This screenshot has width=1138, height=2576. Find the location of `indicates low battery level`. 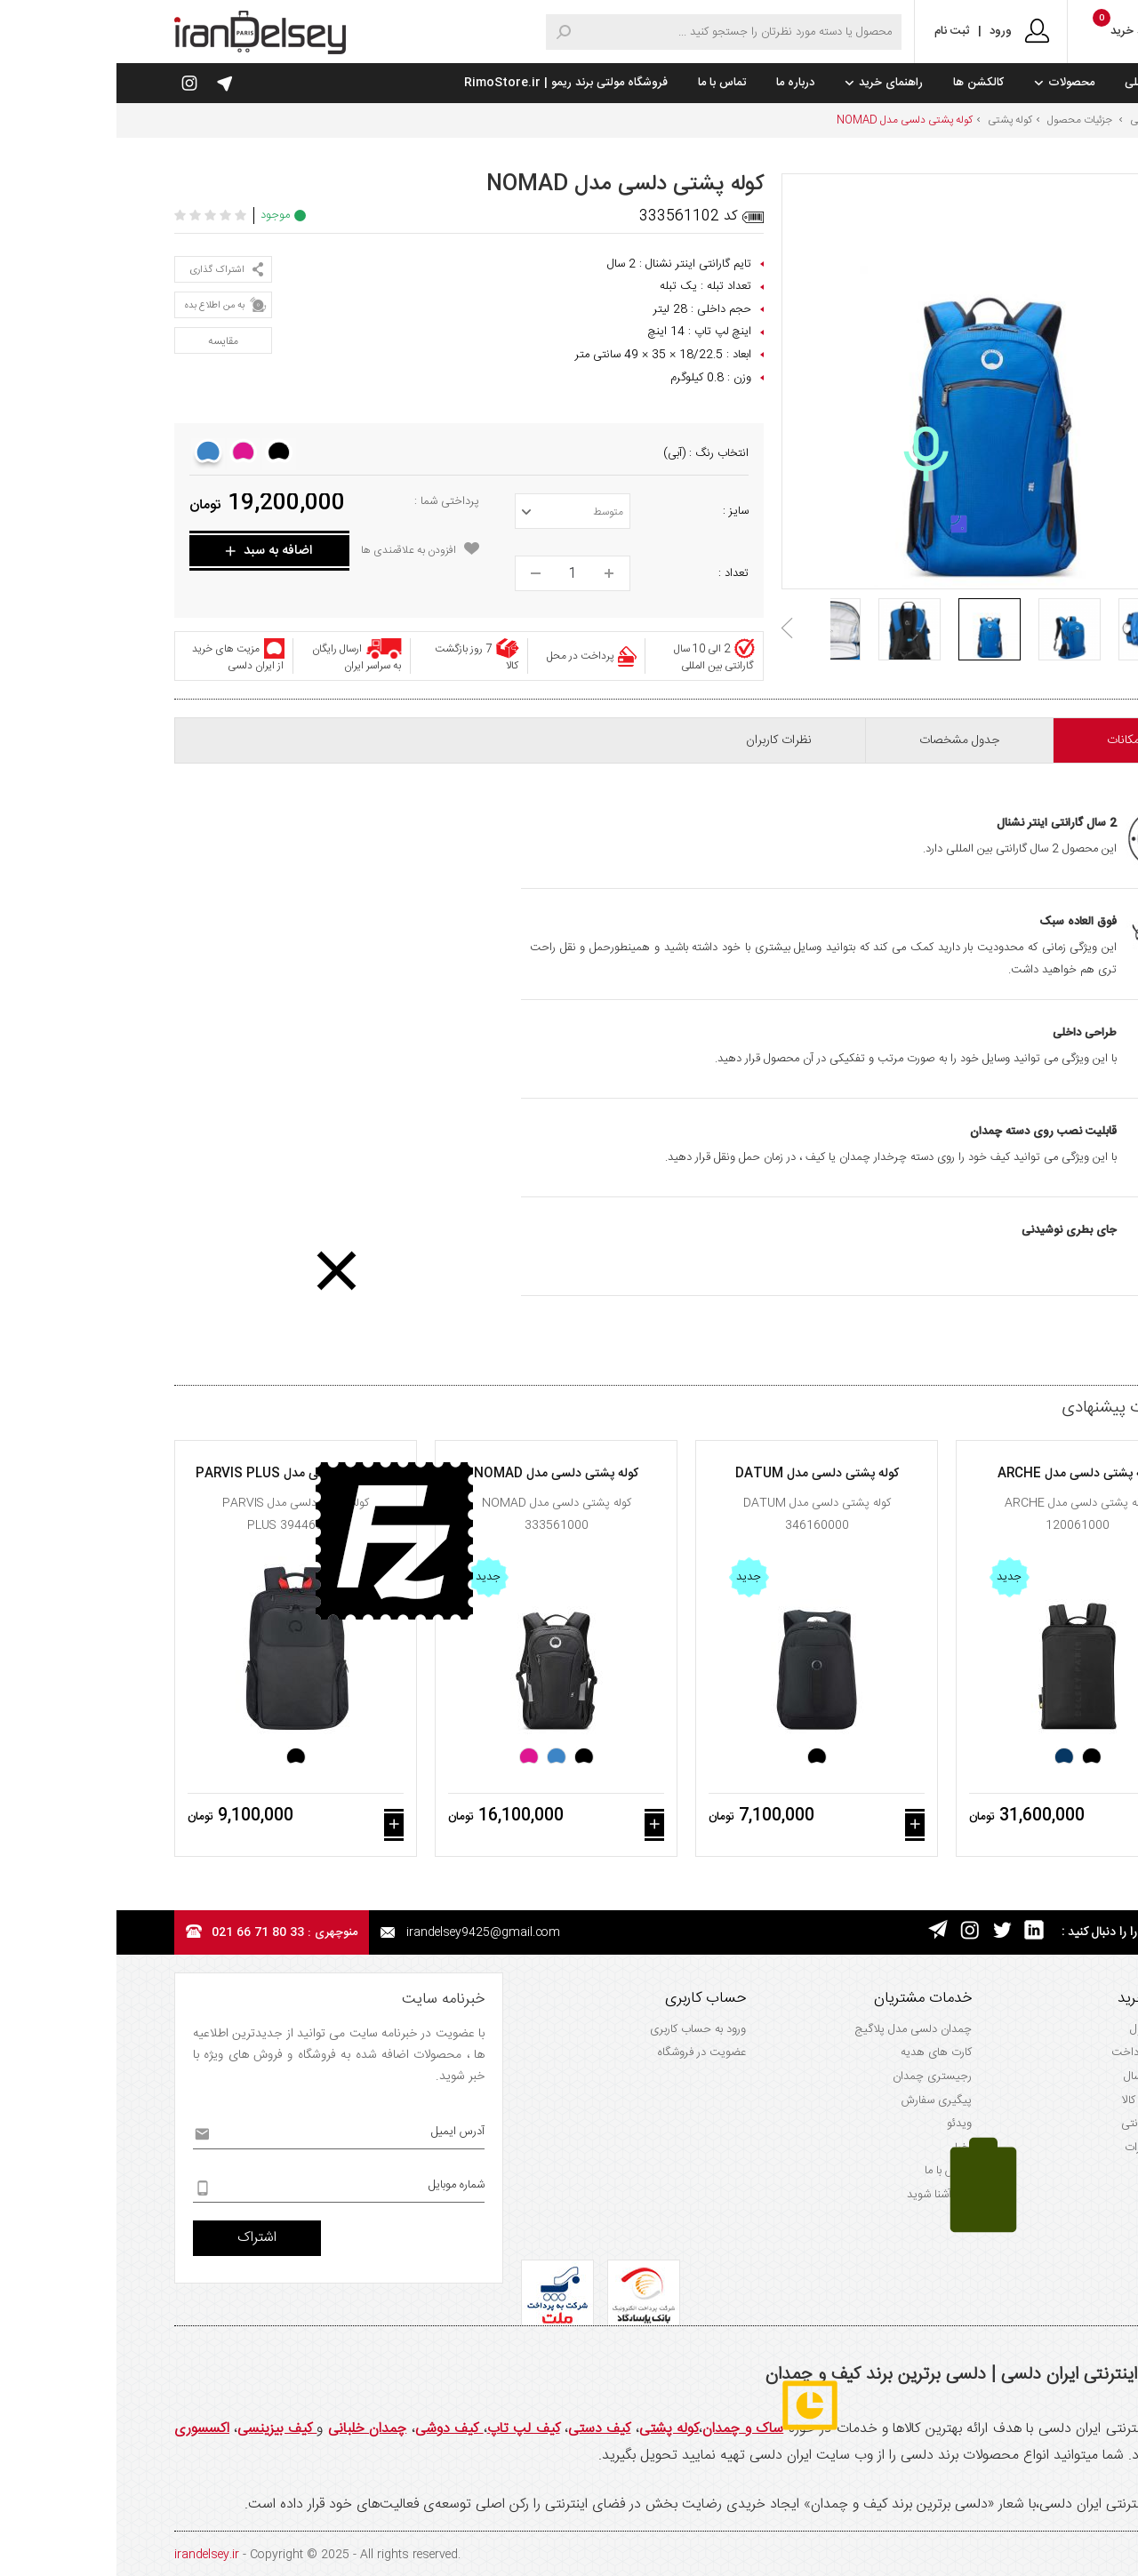

indicates low battery level is located at coordinates (983, 2185).